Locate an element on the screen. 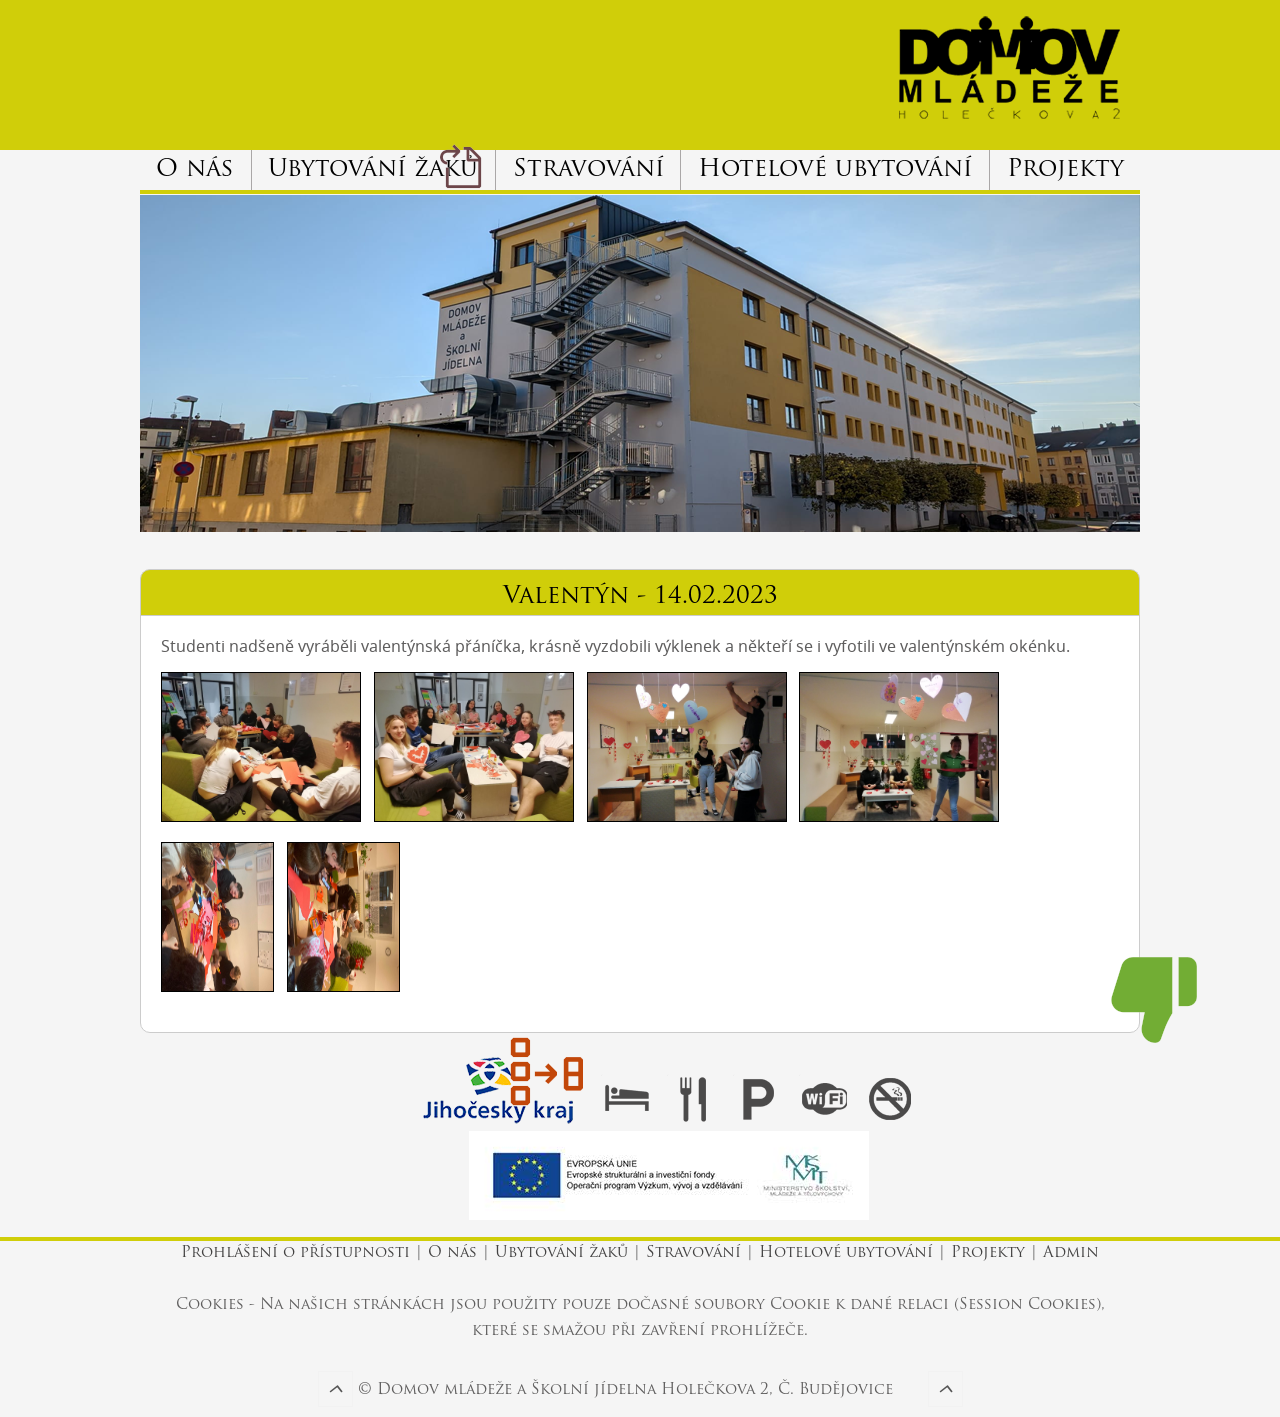 This screenshot has height=1417, width=1280. combine or merge multiple items into one is located at coordinates (544, 1071).